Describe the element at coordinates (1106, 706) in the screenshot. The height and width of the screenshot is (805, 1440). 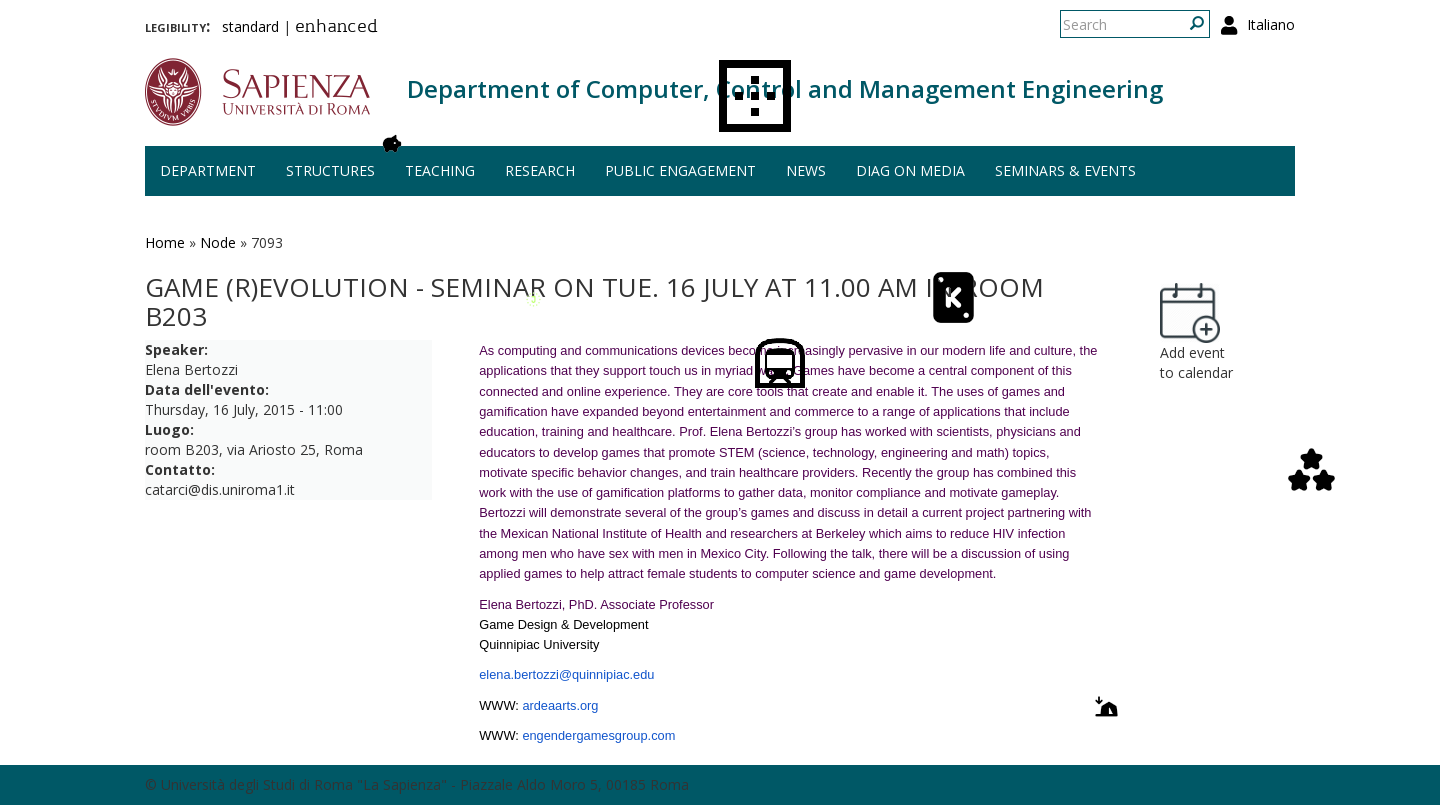
I see `download campsite or camping information` at that location.